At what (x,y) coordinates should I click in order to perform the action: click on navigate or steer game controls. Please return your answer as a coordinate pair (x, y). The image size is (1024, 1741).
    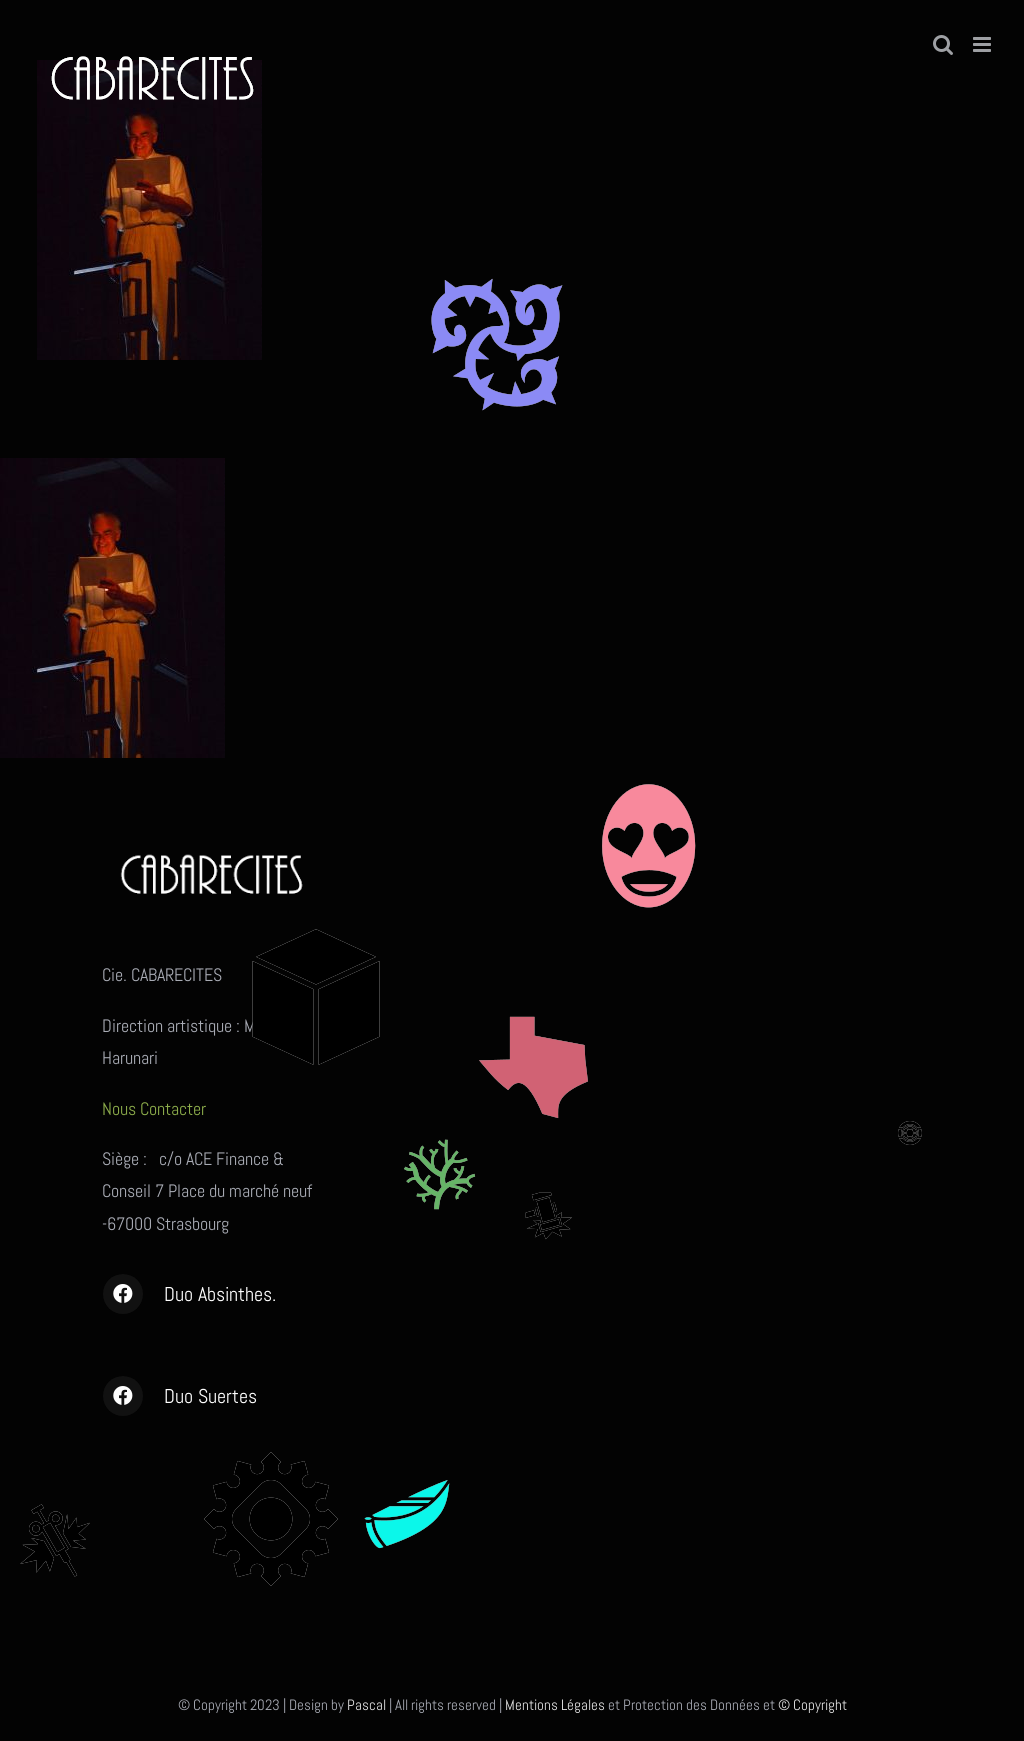
    Looking at the image, I should click on (910, 1133).